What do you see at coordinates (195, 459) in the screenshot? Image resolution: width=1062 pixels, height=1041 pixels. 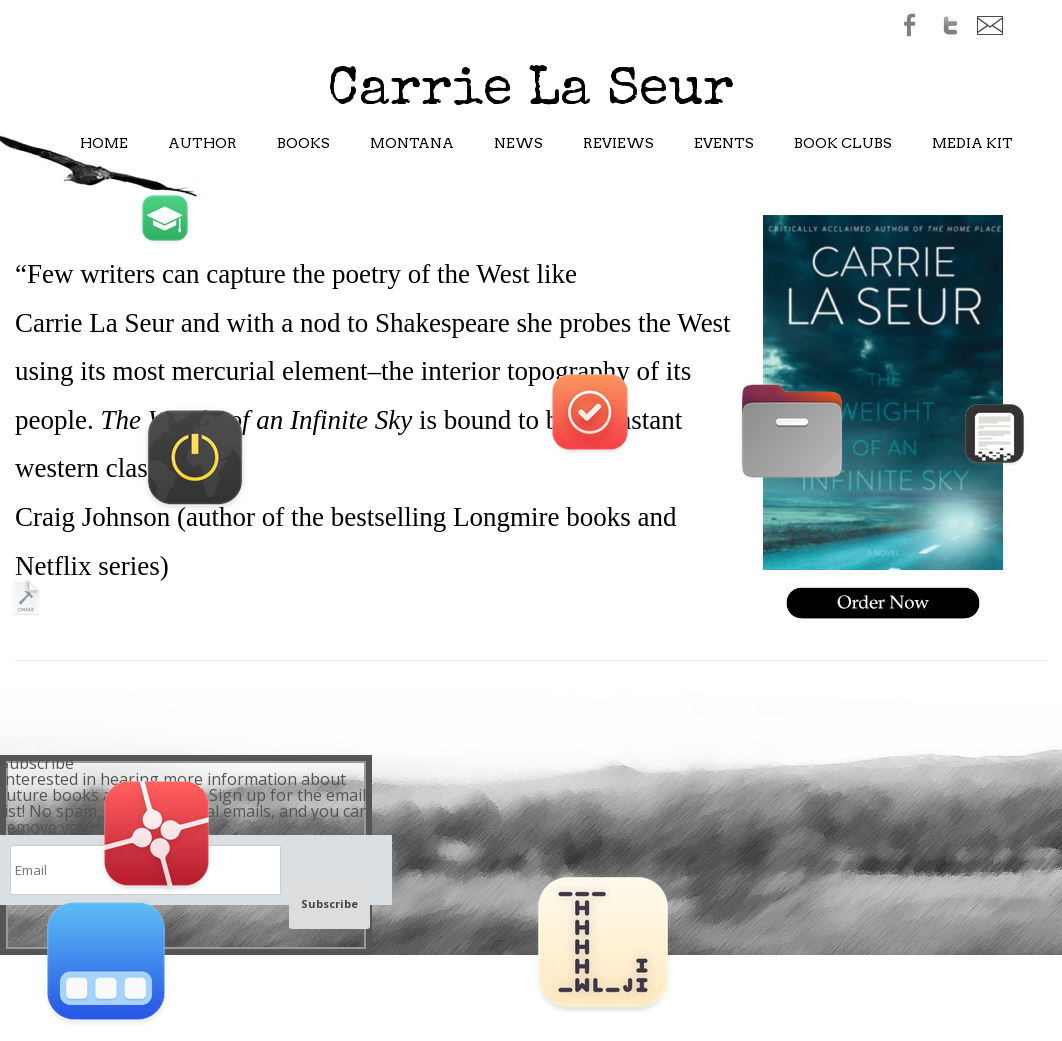 I see `configure wake-on-lan network settings` at bounding box center [195, 459].